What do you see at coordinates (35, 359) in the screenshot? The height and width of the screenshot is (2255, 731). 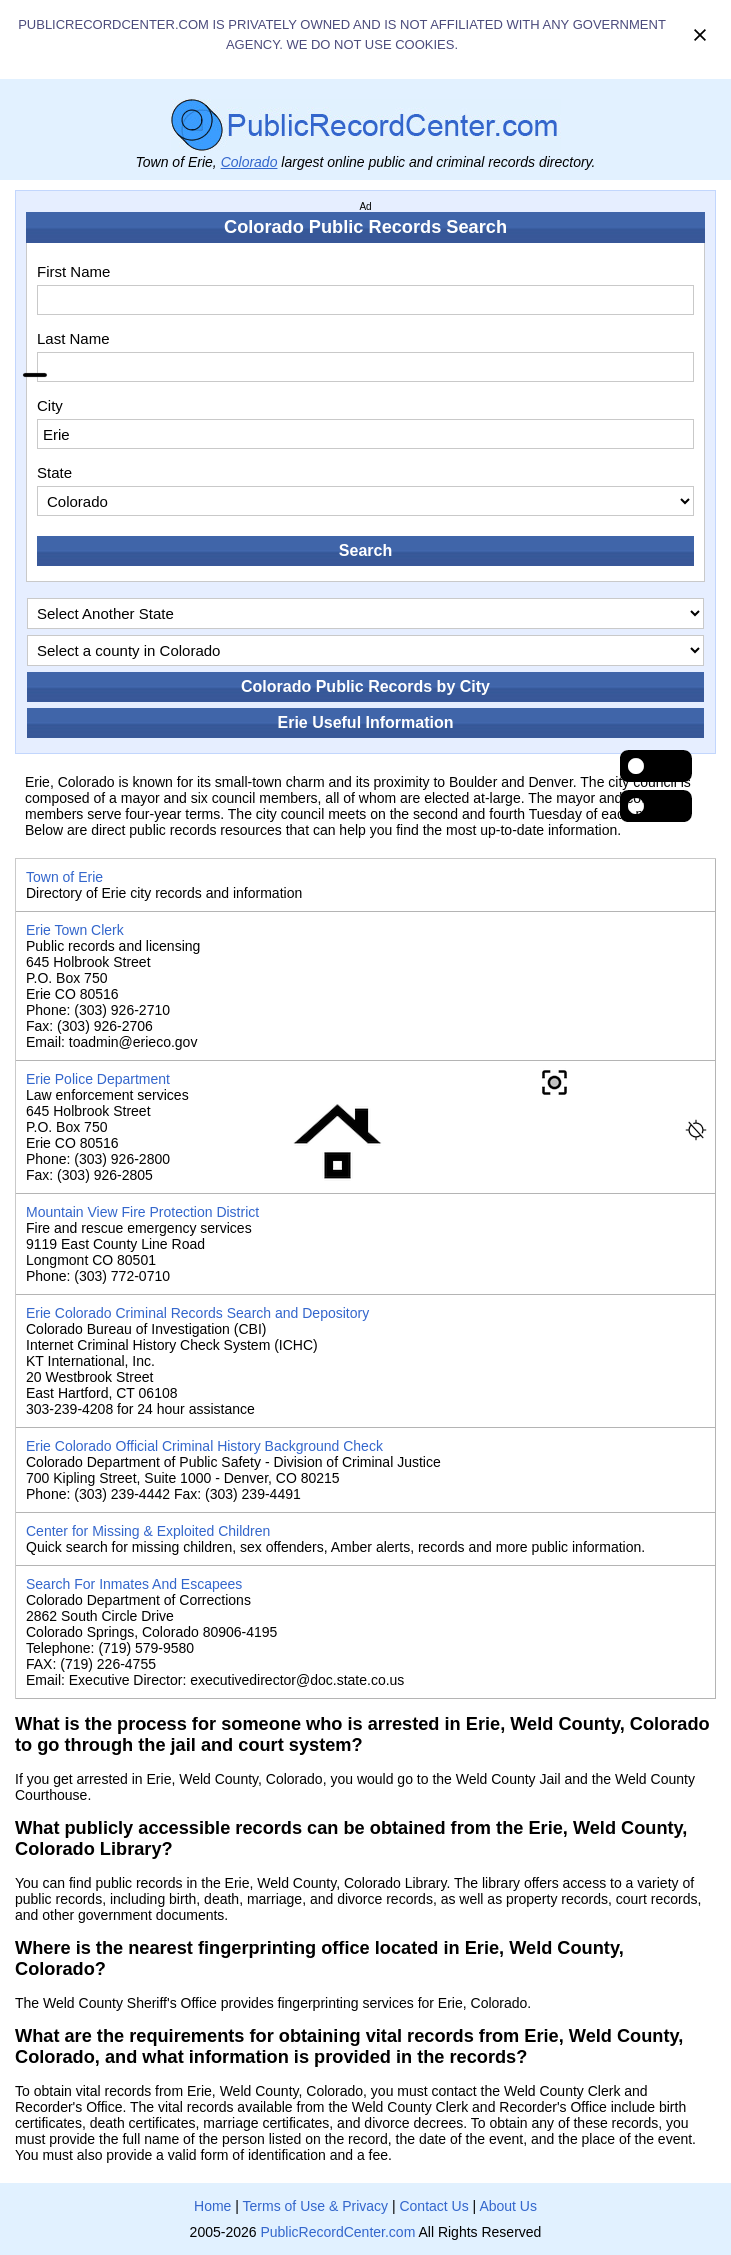 I see `minimize the current window` at bounding box center [35, 359].